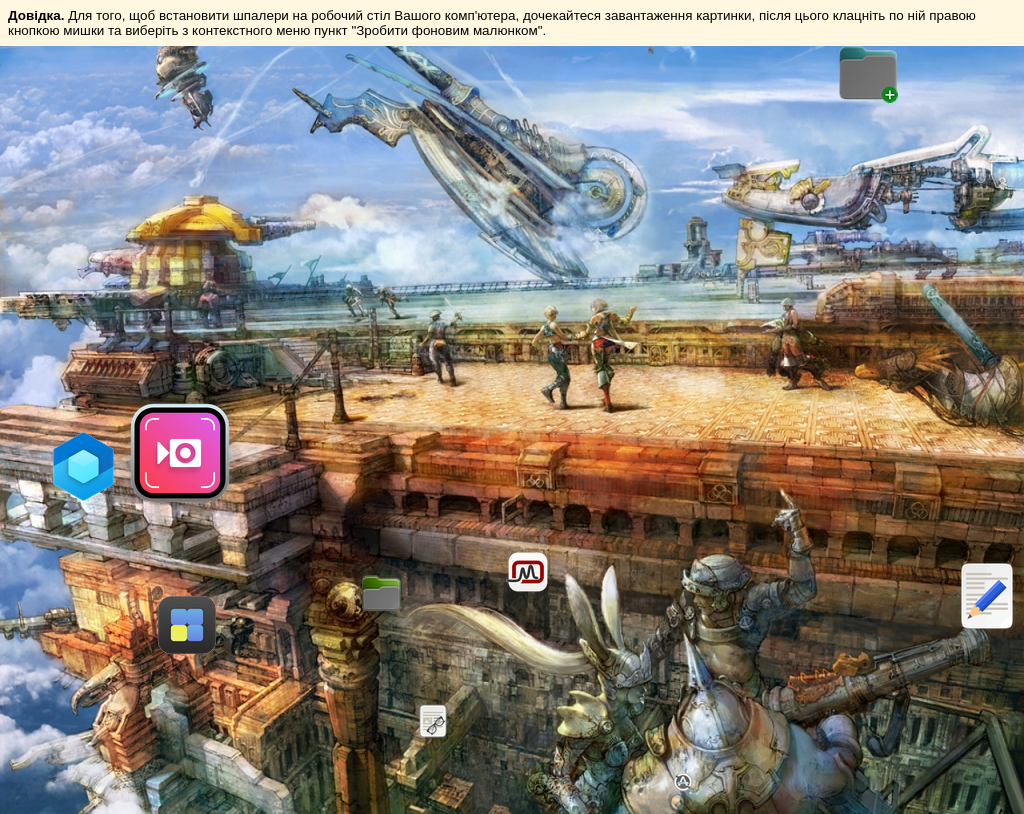  What do you see at coordinates (187, 625) in the screenshot?
I see `launch swell foop puzzle game` at bounding box center [187, 625].